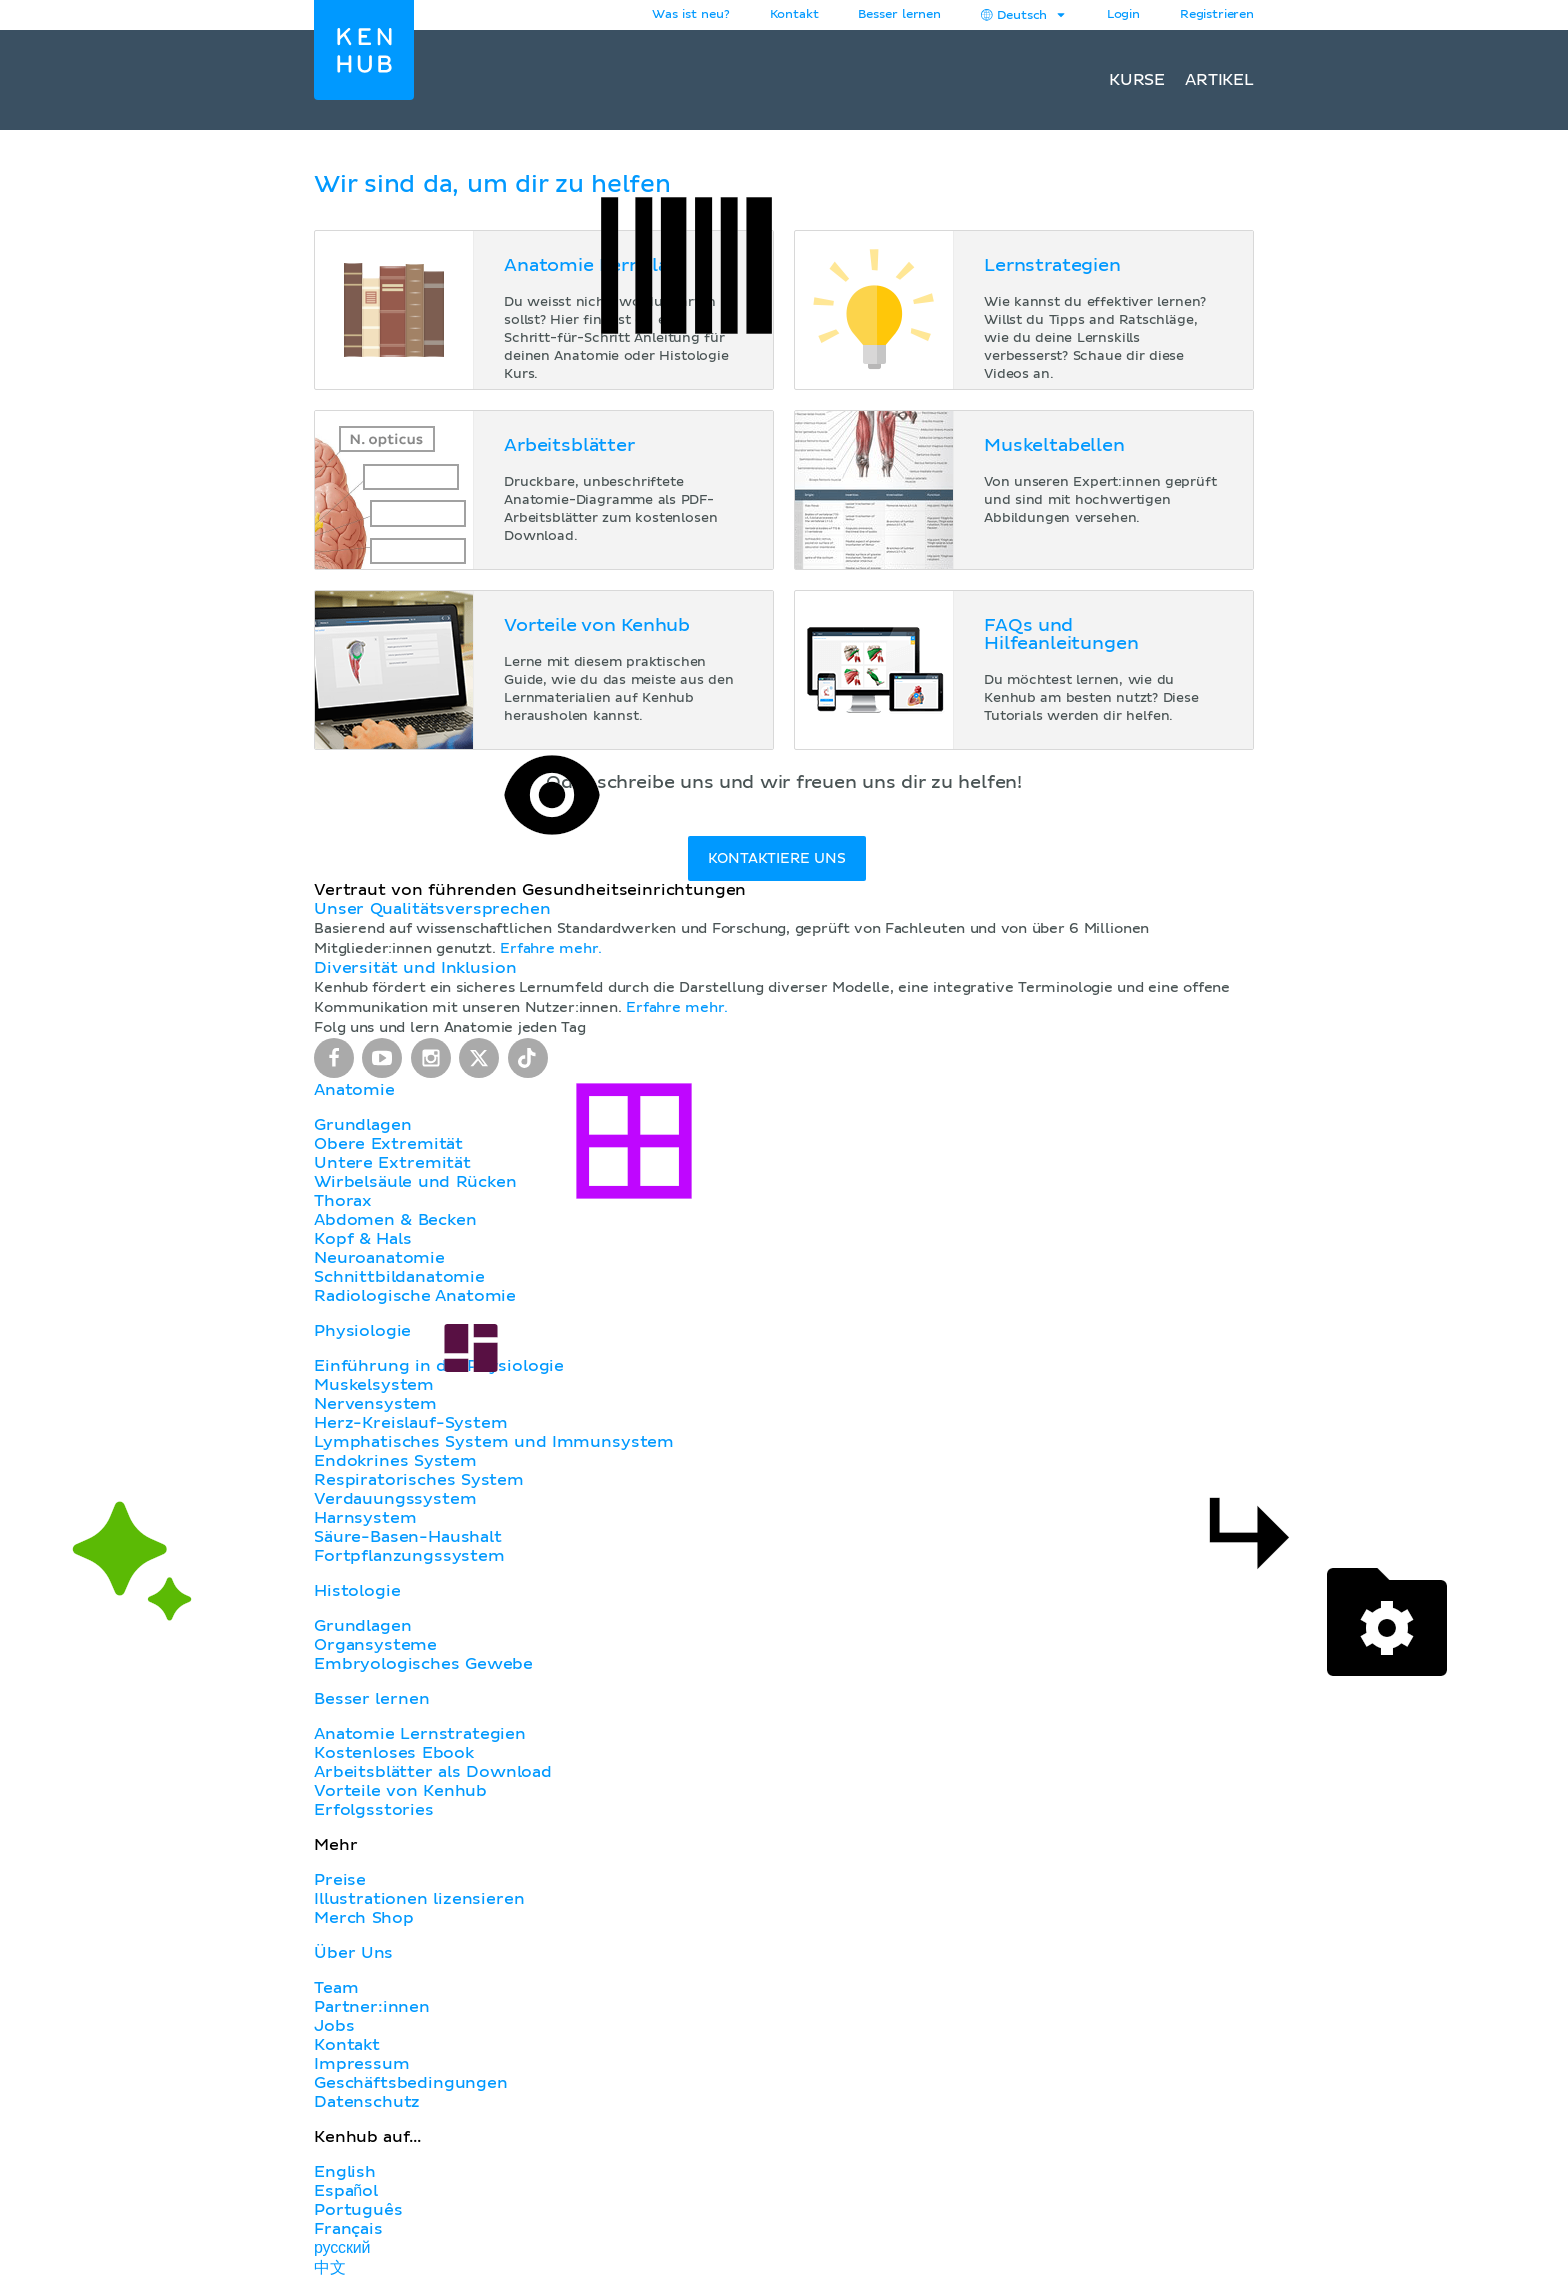 The height and width of the screenshot is (2295, 1568). What do you see at coordinates (132, 1561) in the screenshot?
I see `open Google Bard AI assistant` at bounding box center [132, 1561].